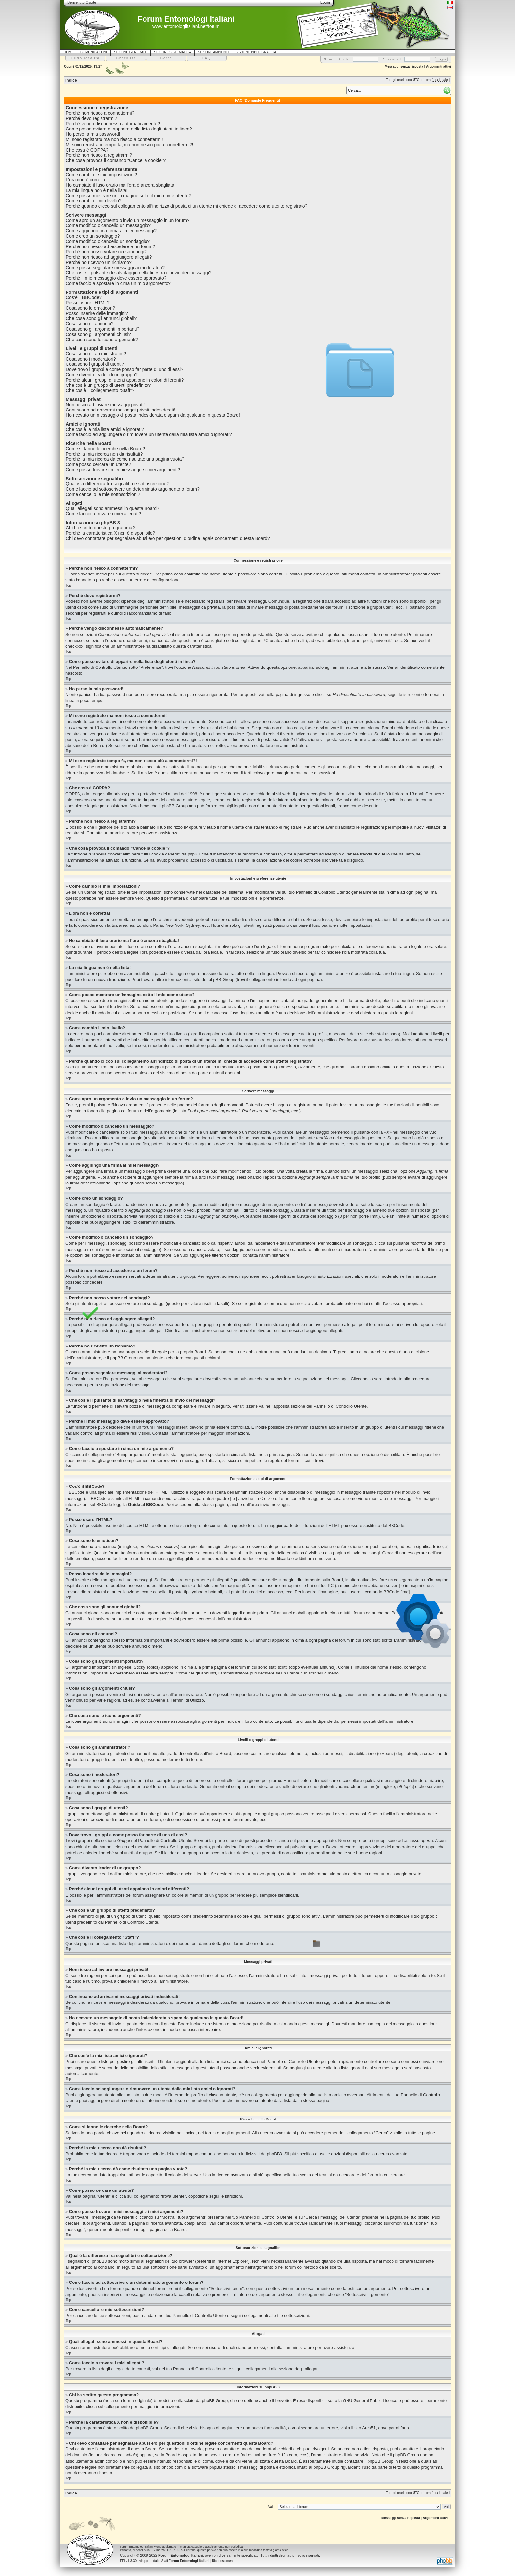 The image size is (515, 2576). I want to click on open folder to view contents, so click(316, 1943).